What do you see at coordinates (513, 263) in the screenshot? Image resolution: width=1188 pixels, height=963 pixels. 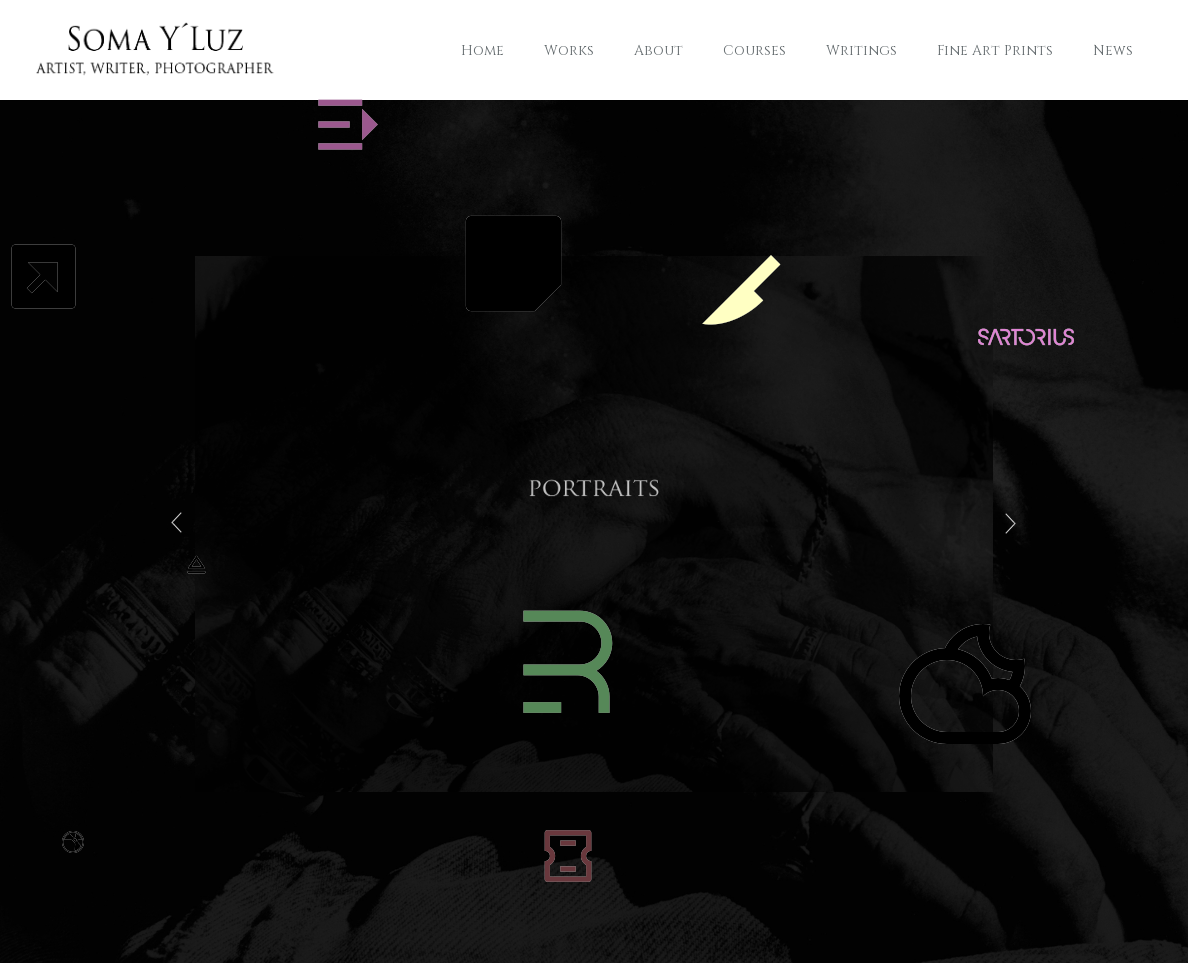 I see `create a new sticky note` at bounding box center [513, 263].